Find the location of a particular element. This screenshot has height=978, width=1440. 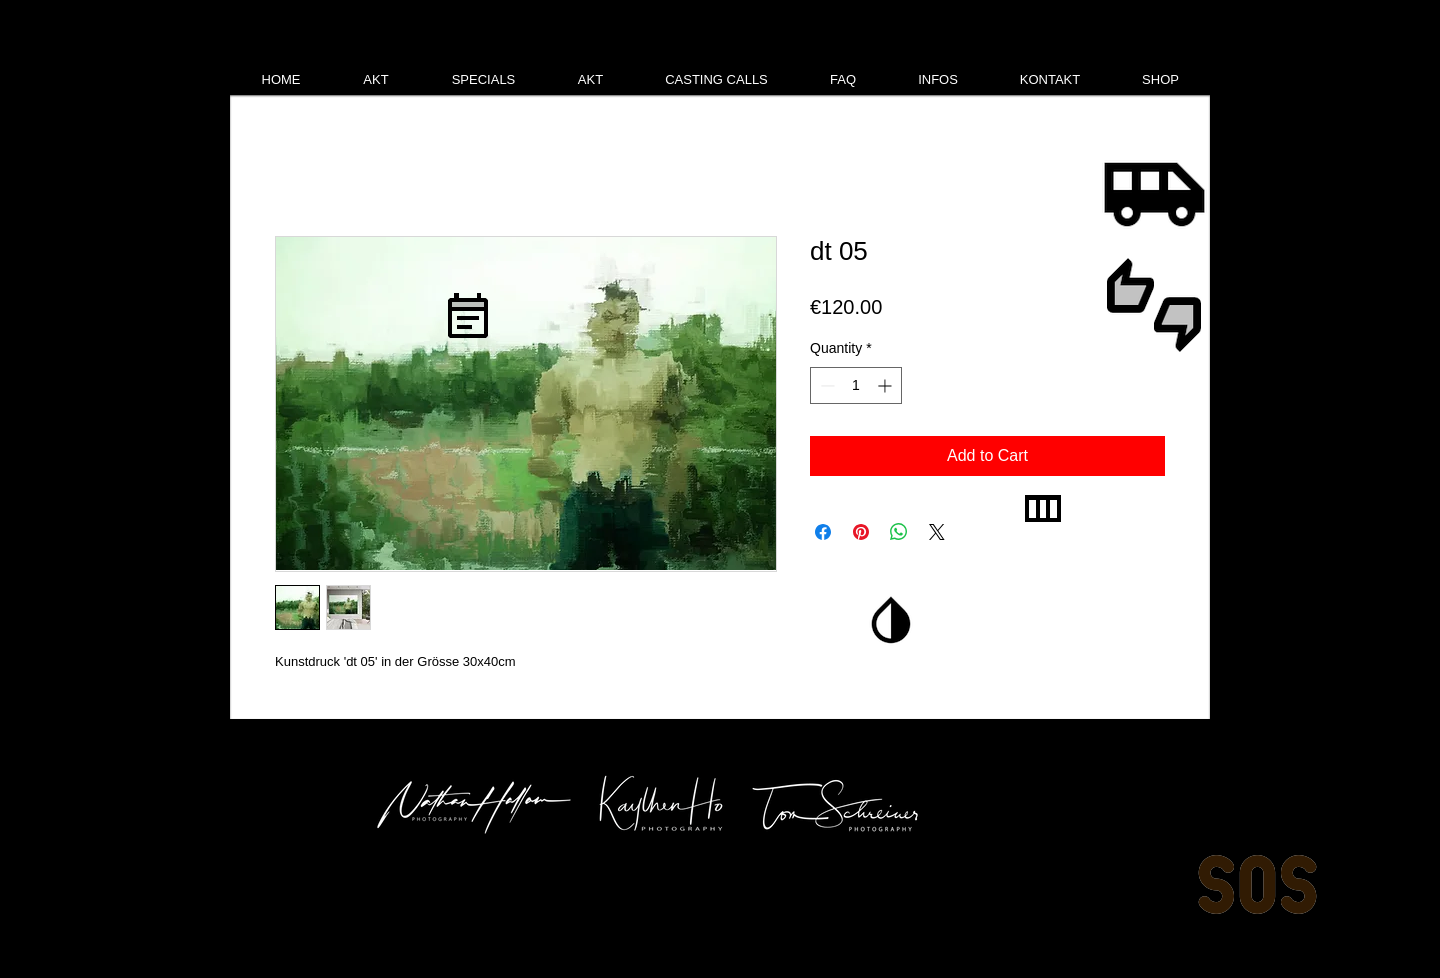

rate or provide feedback is located at coordinates (1154, 305).